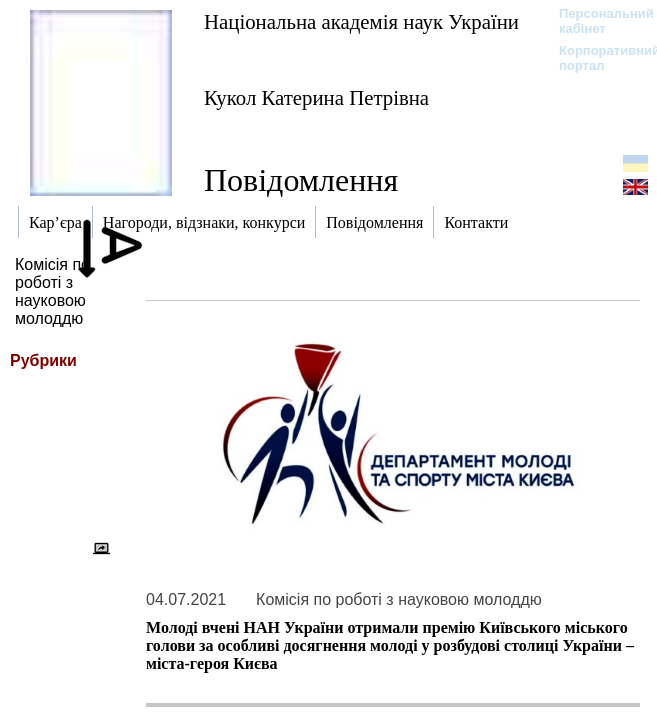 This screenshot has height=723, width=657. I want to click on rotate text direction downward, so click(109, 249).